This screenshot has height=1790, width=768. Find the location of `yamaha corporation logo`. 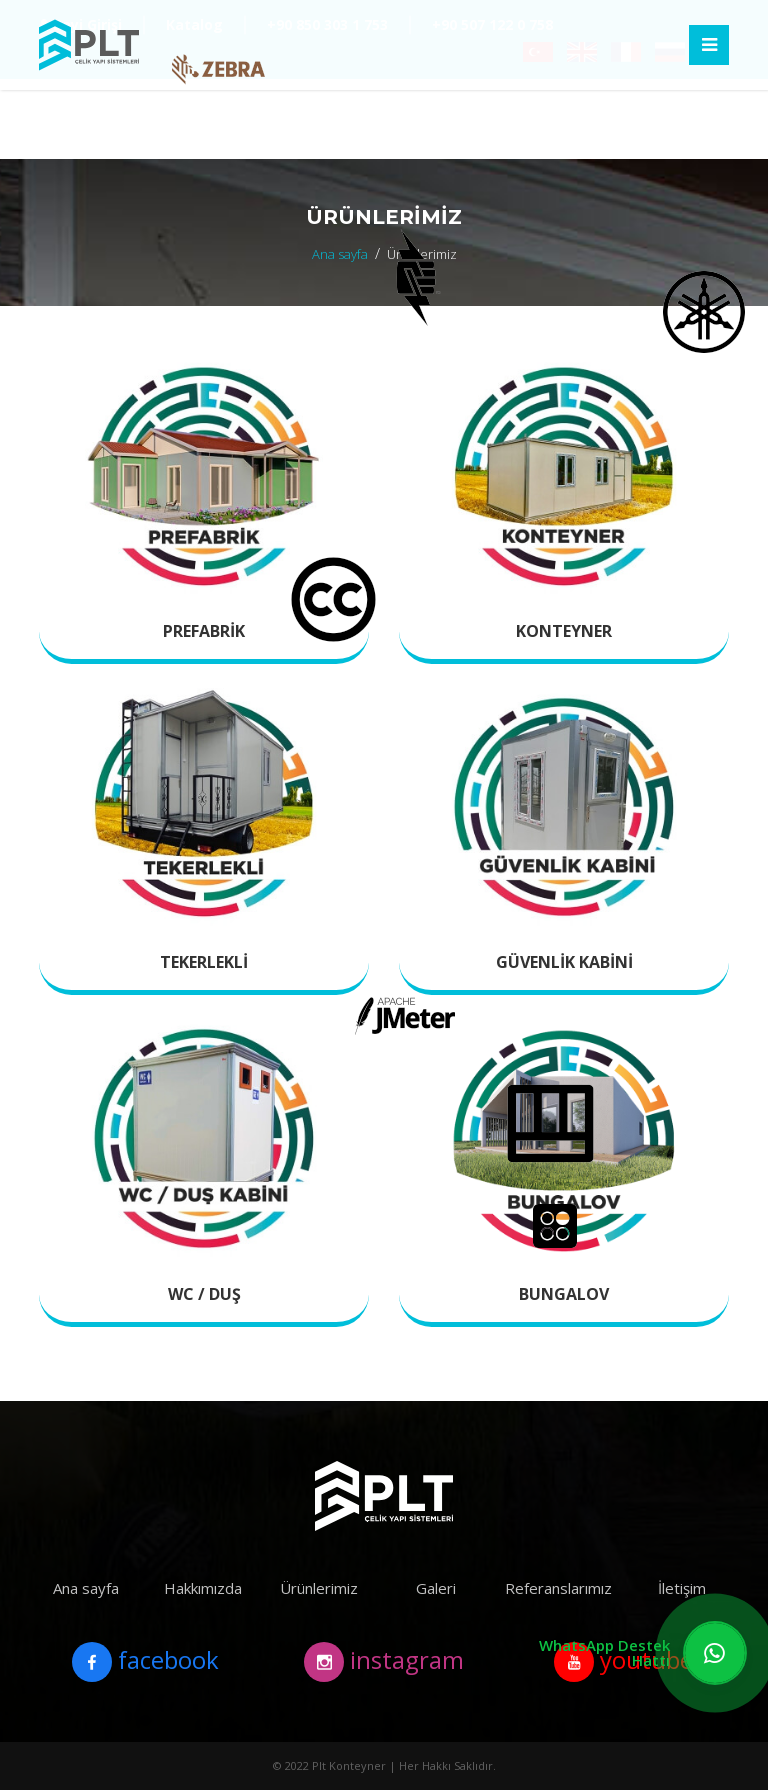

yamaha corporation logo is located at coordinates (704, 312).